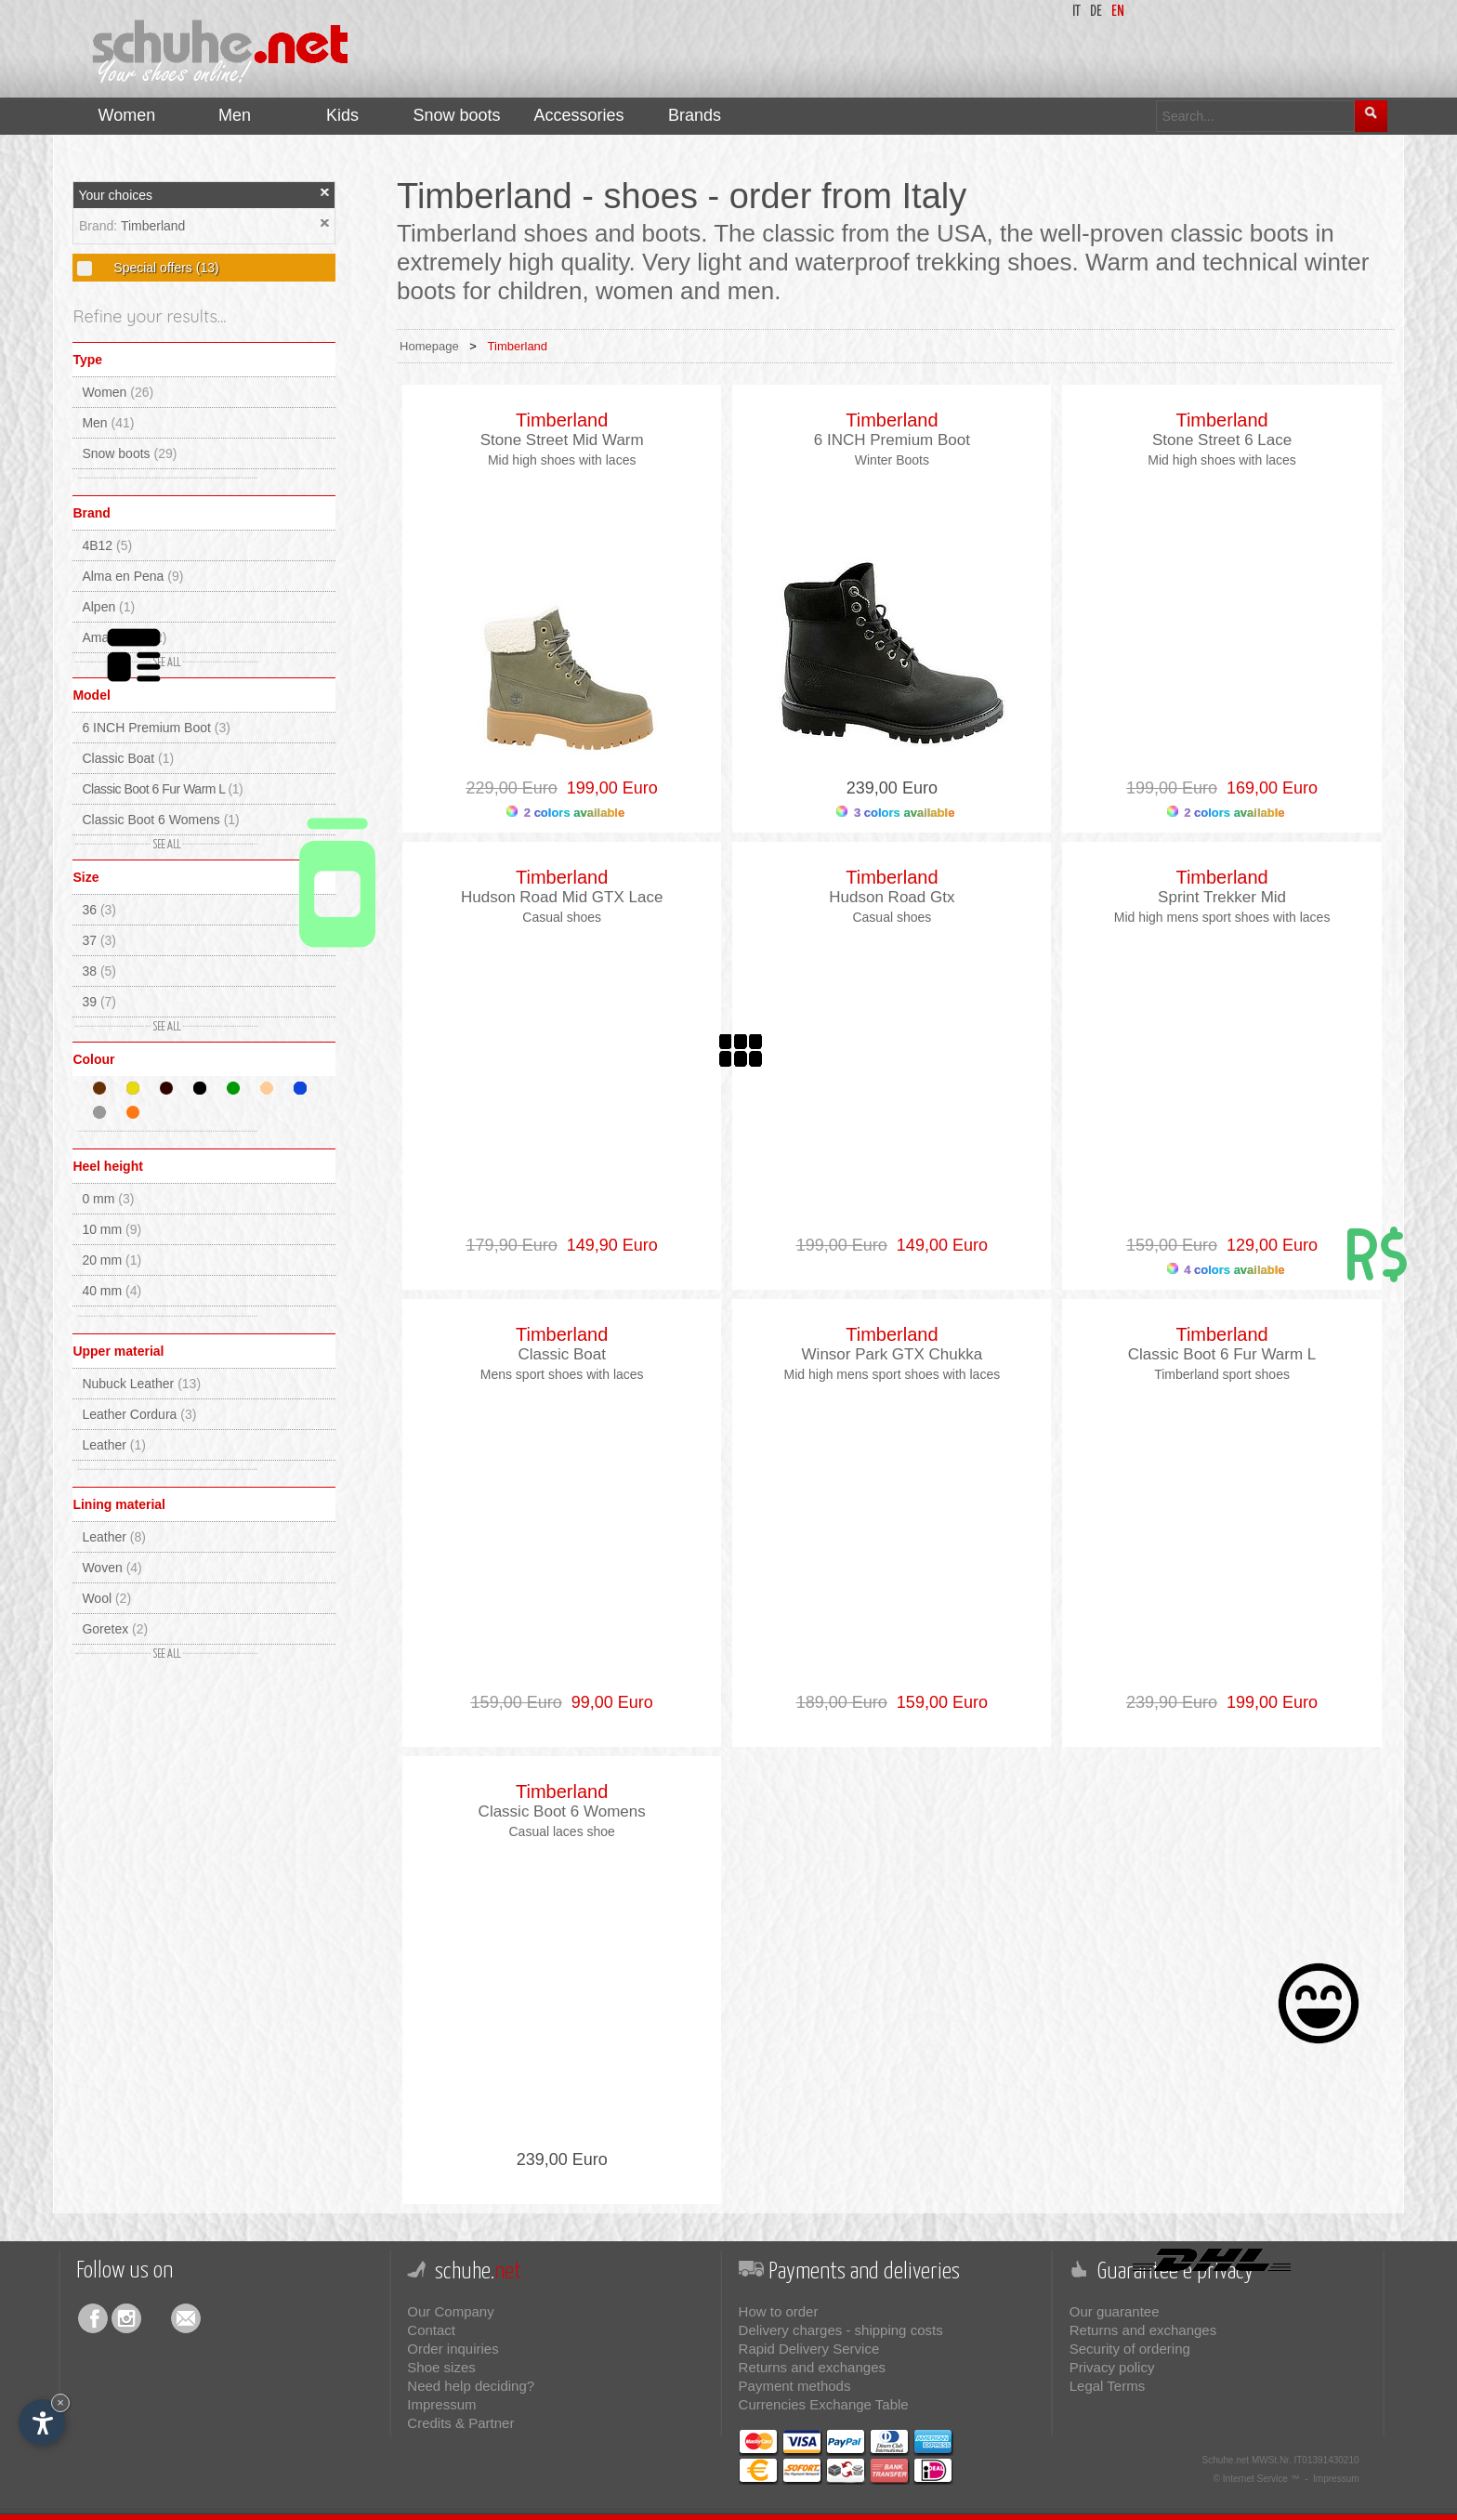 This screenshot has width=1457, height=2520. Describe the element at coordinates (739, 1051) in the screenshot. I see `switch to grid view` at that location.